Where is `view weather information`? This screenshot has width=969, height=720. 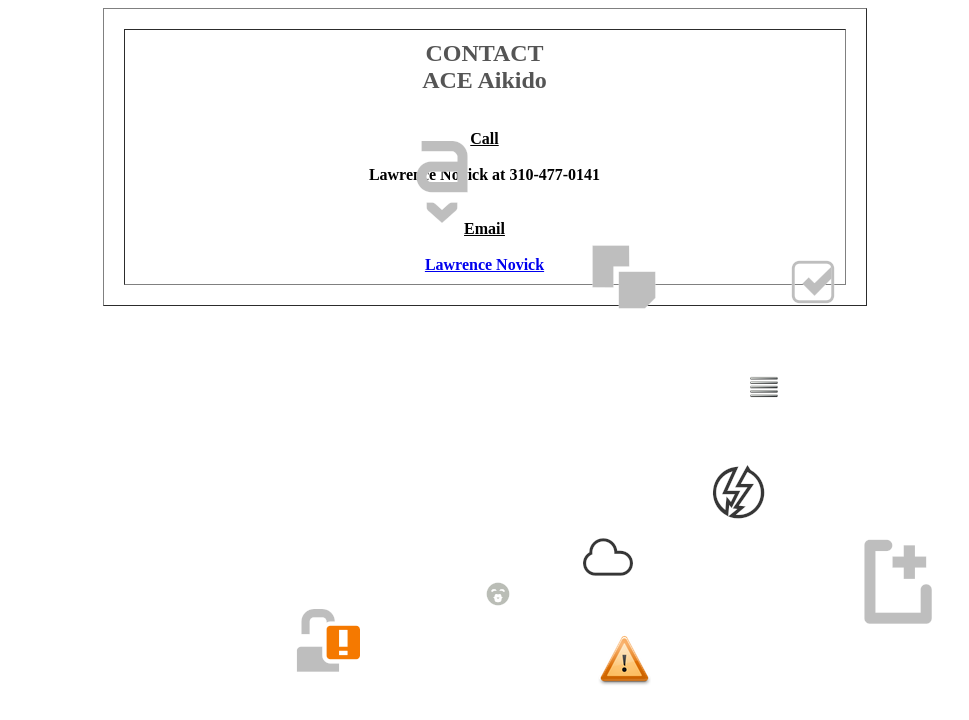 view weather information is located at coordinates (608, 557).